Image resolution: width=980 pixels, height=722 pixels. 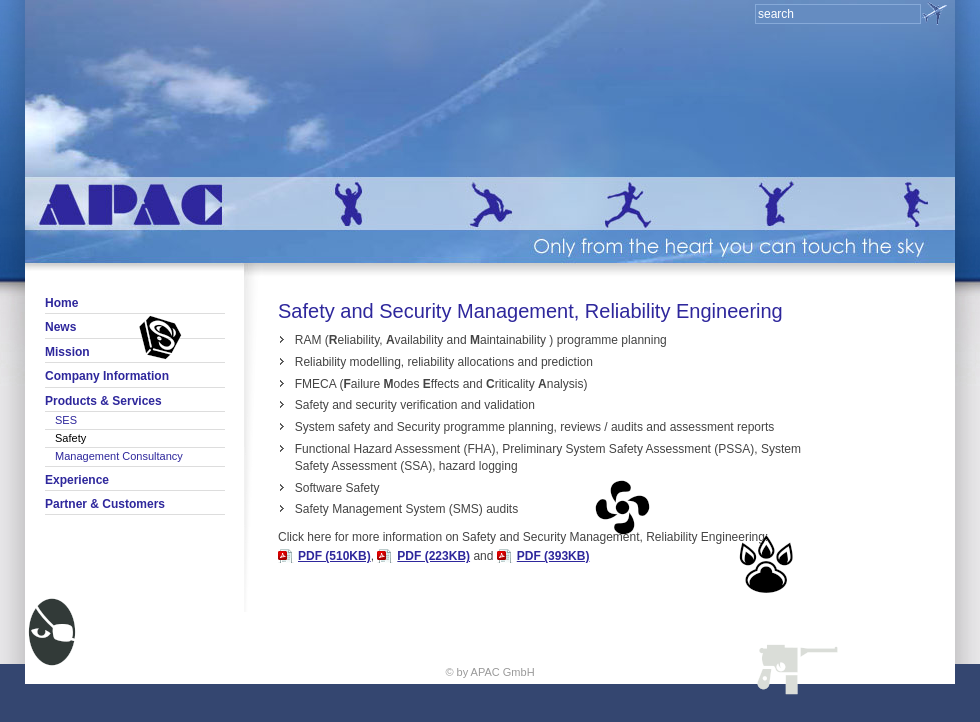 What do you see at coordinates (766, 564) in the screenshot?
I see `access pet-related features or settings` at bounding box center [766, 564].